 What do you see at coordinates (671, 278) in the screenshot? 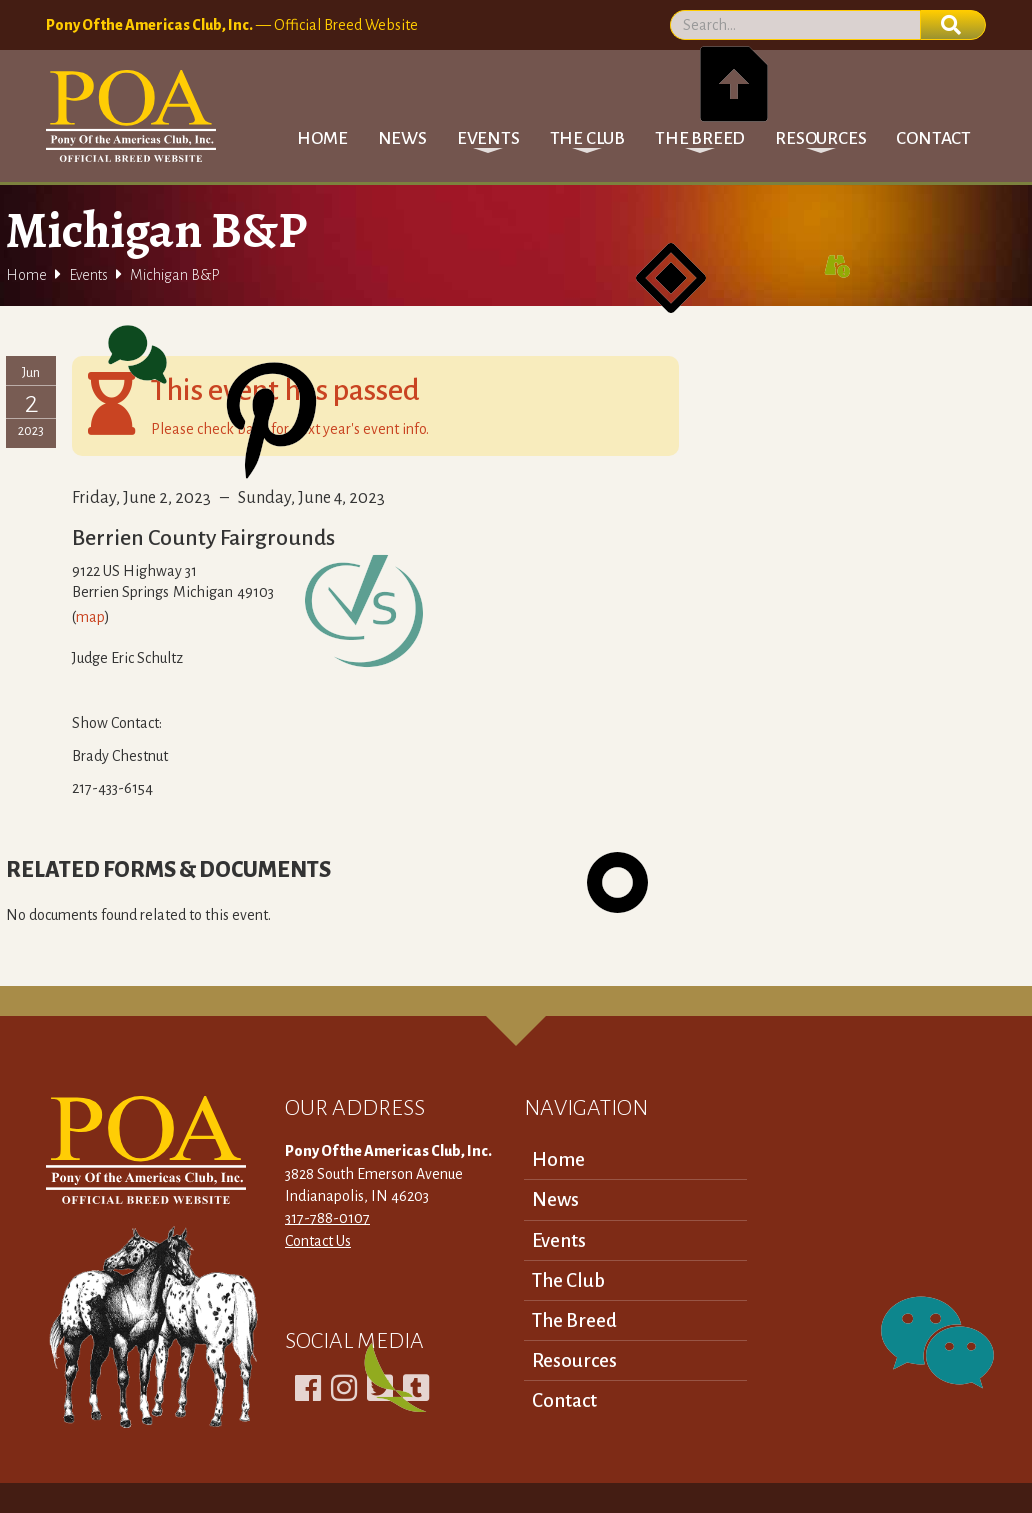
I see `google nearby sharing feature` at bounding box center [671, 278].